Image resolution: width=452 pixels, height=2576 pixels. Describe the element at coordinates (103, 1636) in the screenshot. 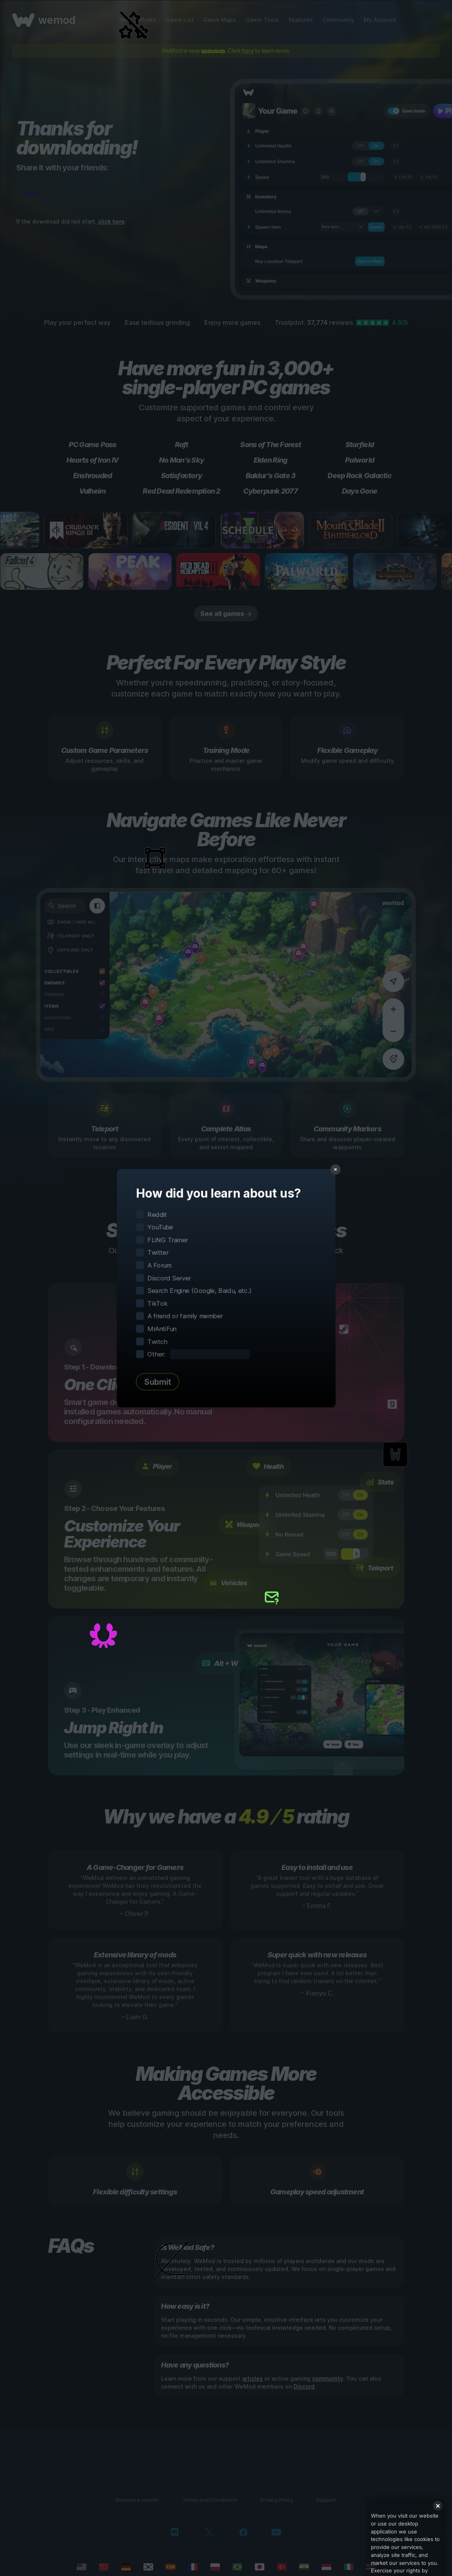

I see `view achievements or awards` at that location.